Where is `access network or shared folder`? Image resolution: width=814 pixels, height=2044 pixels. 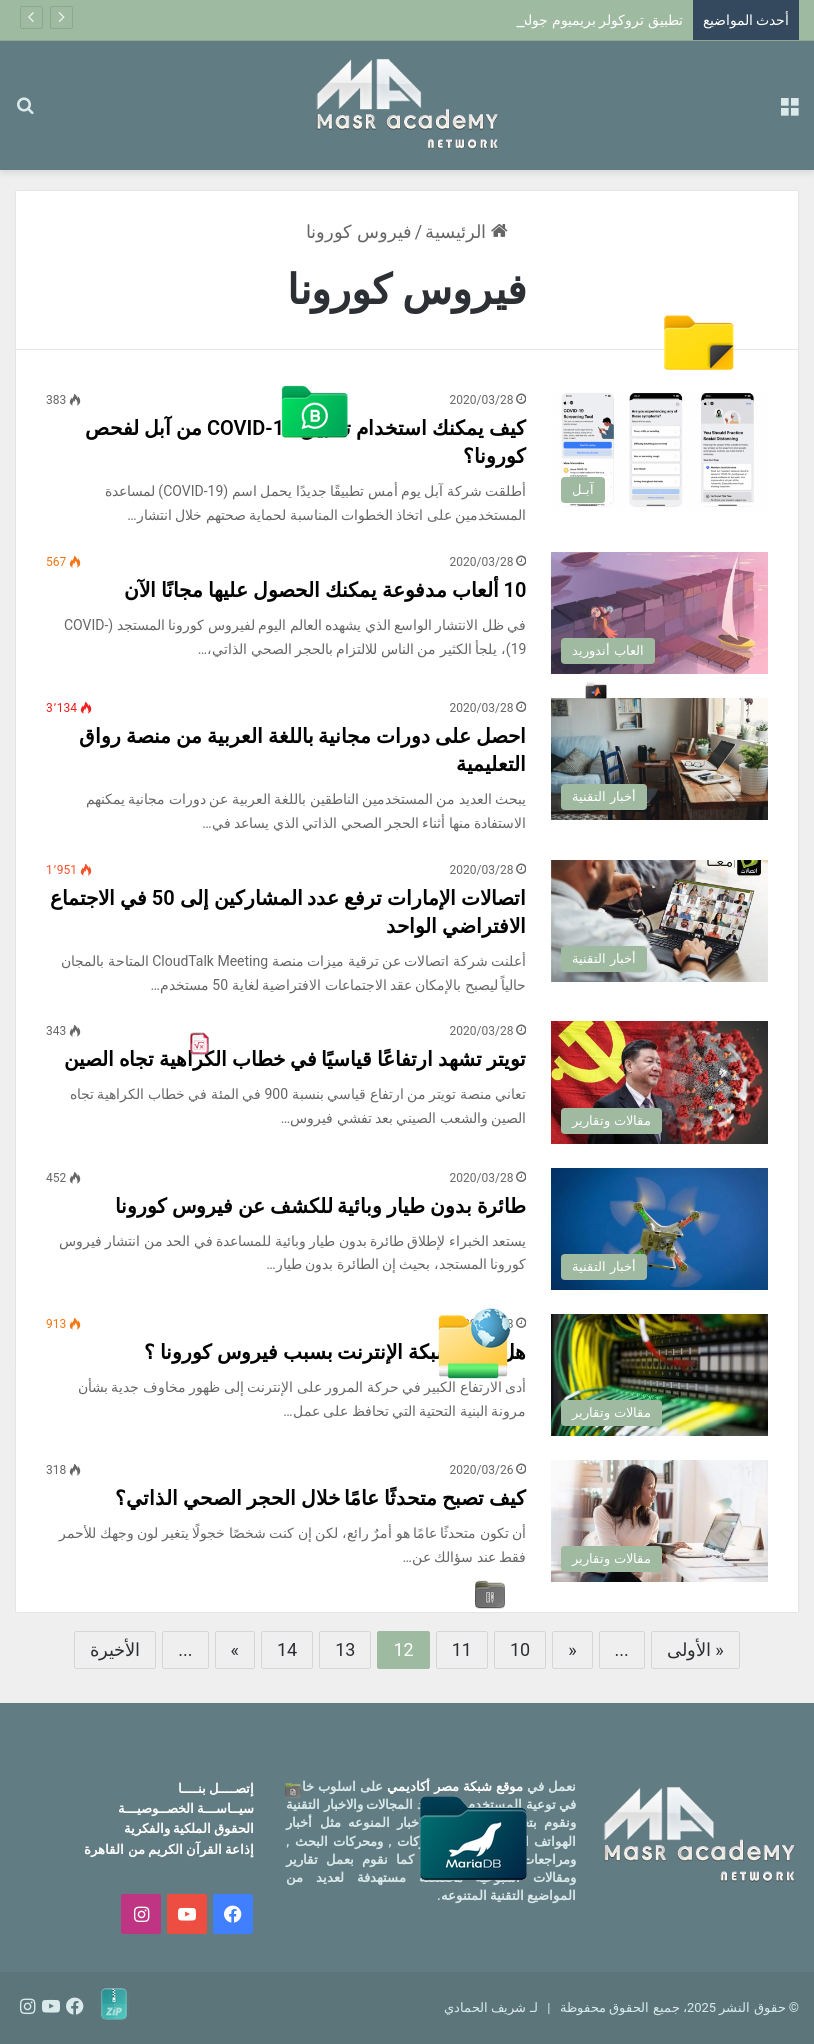
access network or shared folder is located at coordinates (473, 1344).